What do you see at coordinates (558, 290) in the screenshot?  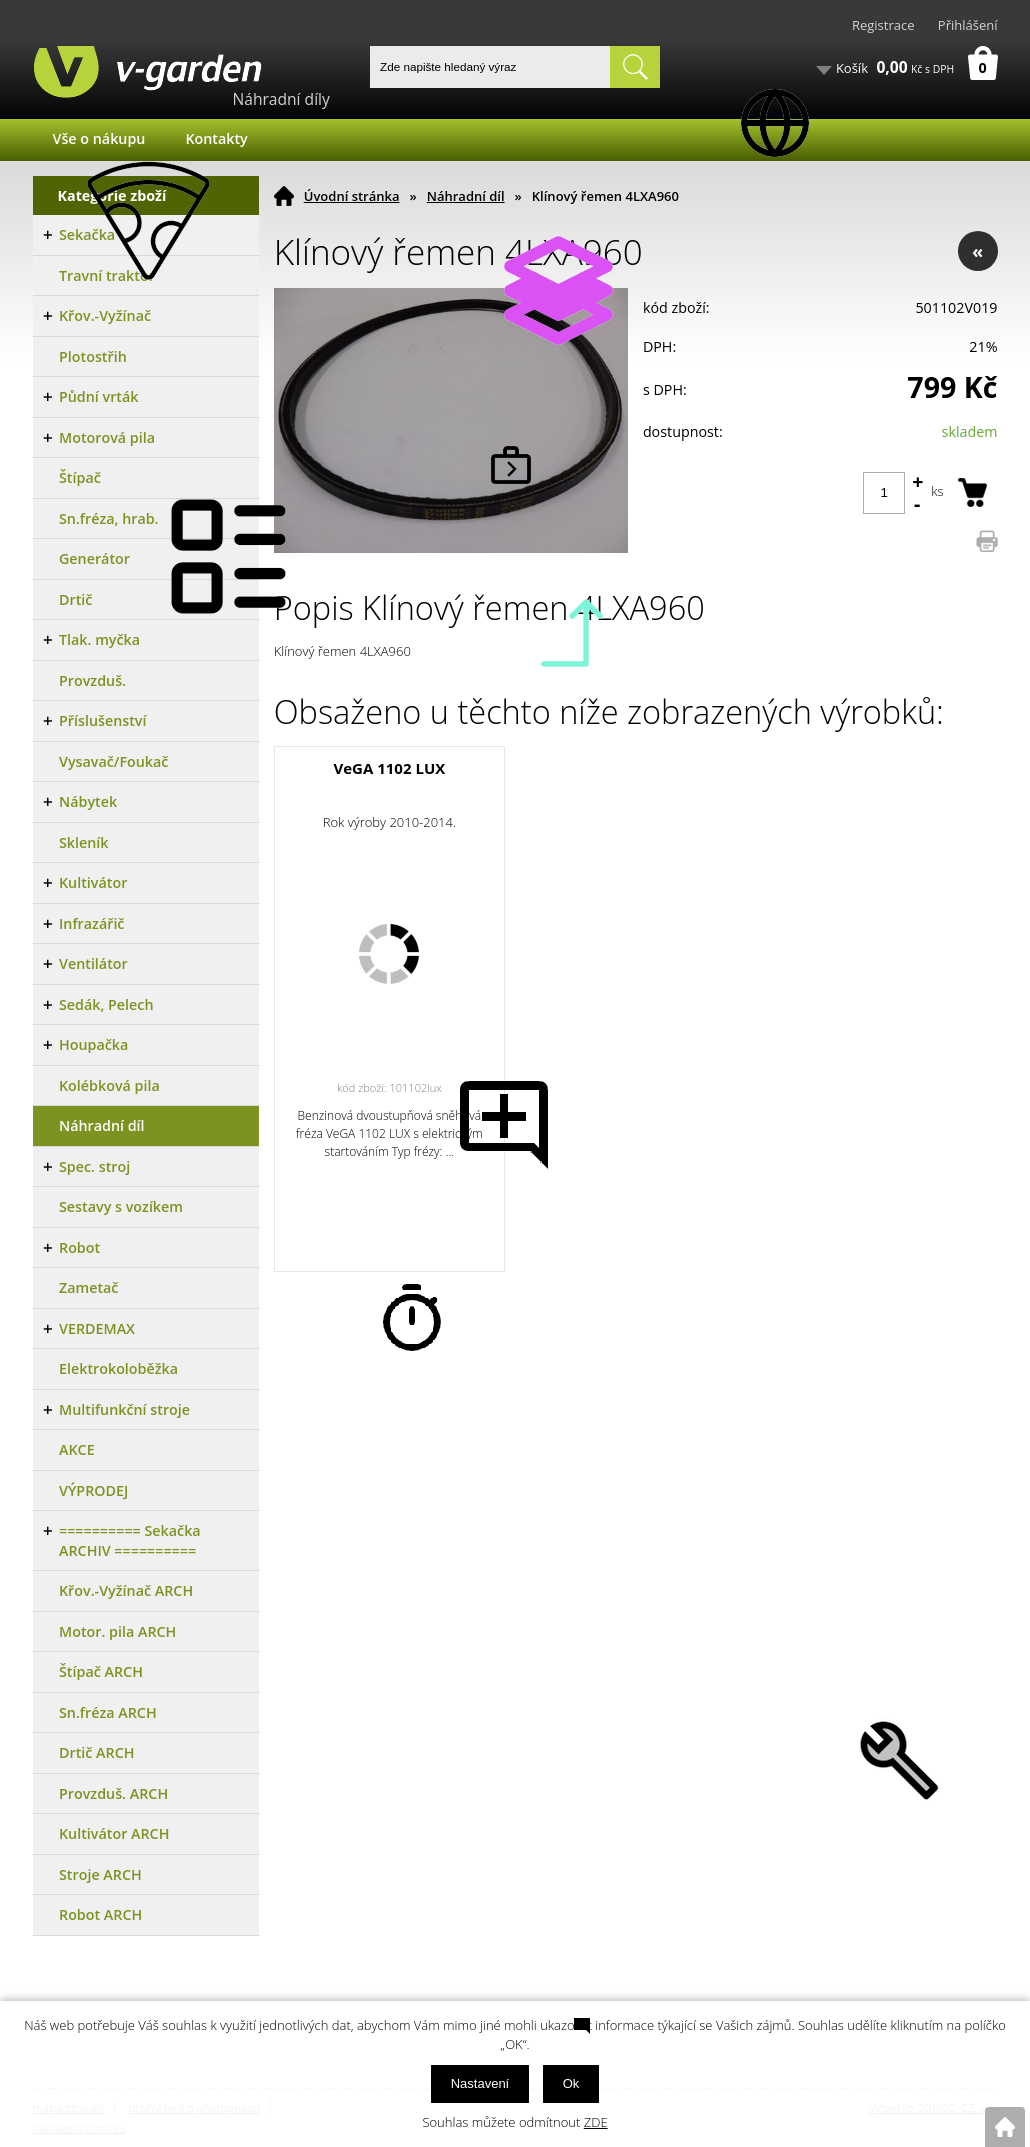 I see `view middle layer in a stack` at bounding box center [558, 290].